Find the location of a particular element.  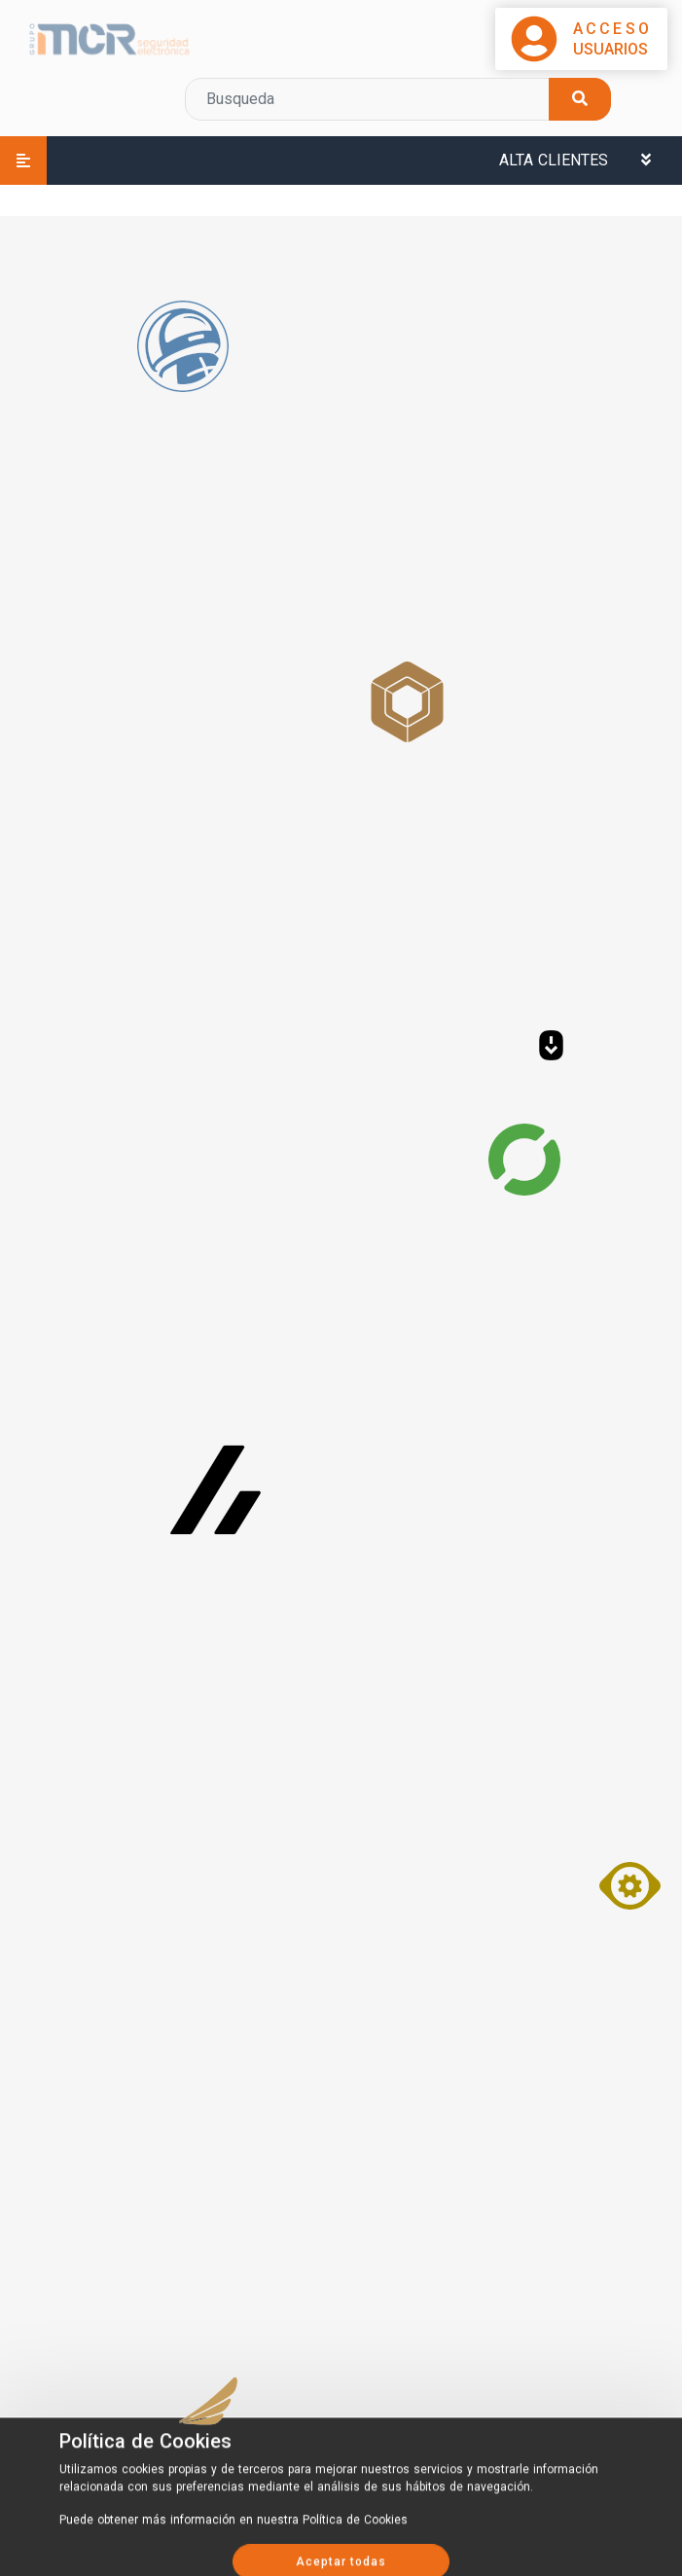

Ethiopian Airlines logo is located at coordinates (208, 2401).